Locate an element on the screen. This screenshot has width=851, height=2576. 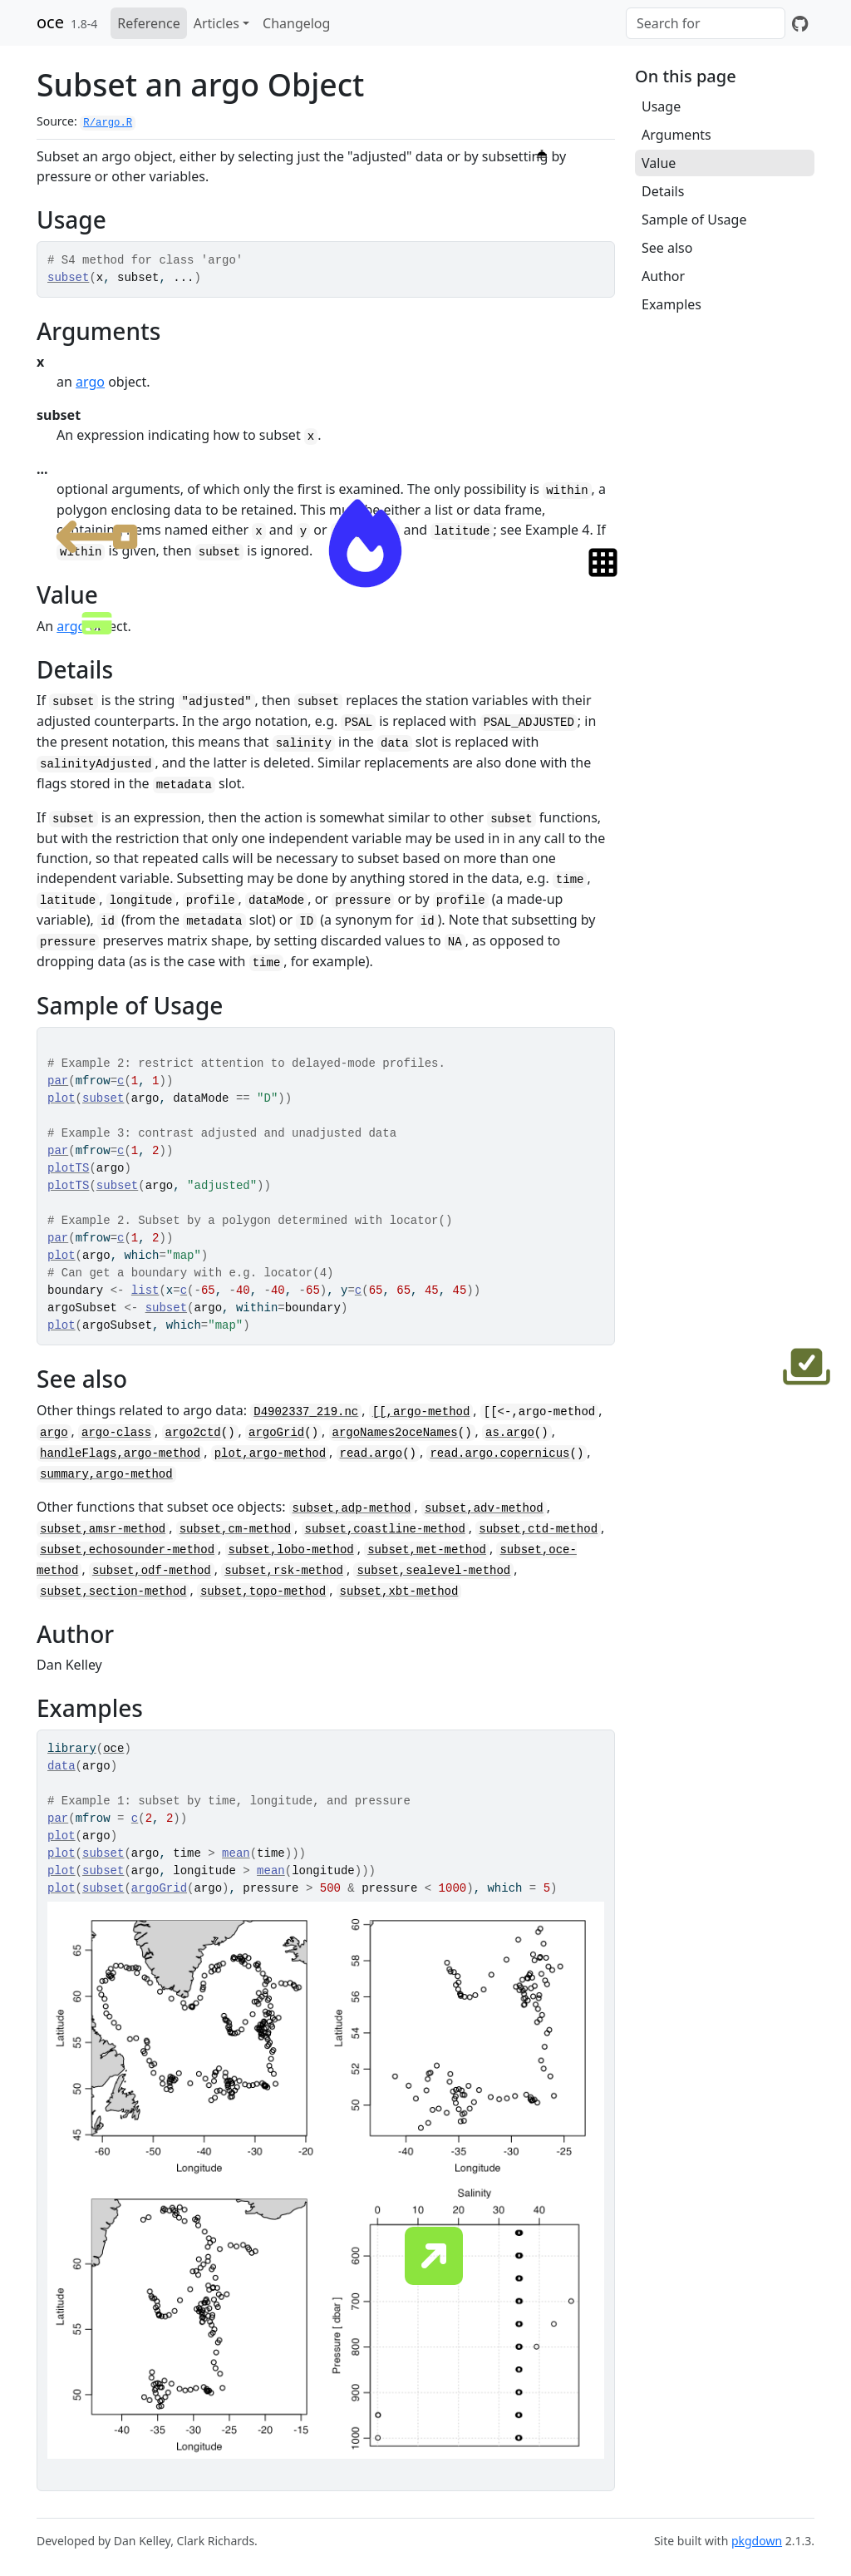
cast a vote or submit approval is located at coordinates (806, 1366).